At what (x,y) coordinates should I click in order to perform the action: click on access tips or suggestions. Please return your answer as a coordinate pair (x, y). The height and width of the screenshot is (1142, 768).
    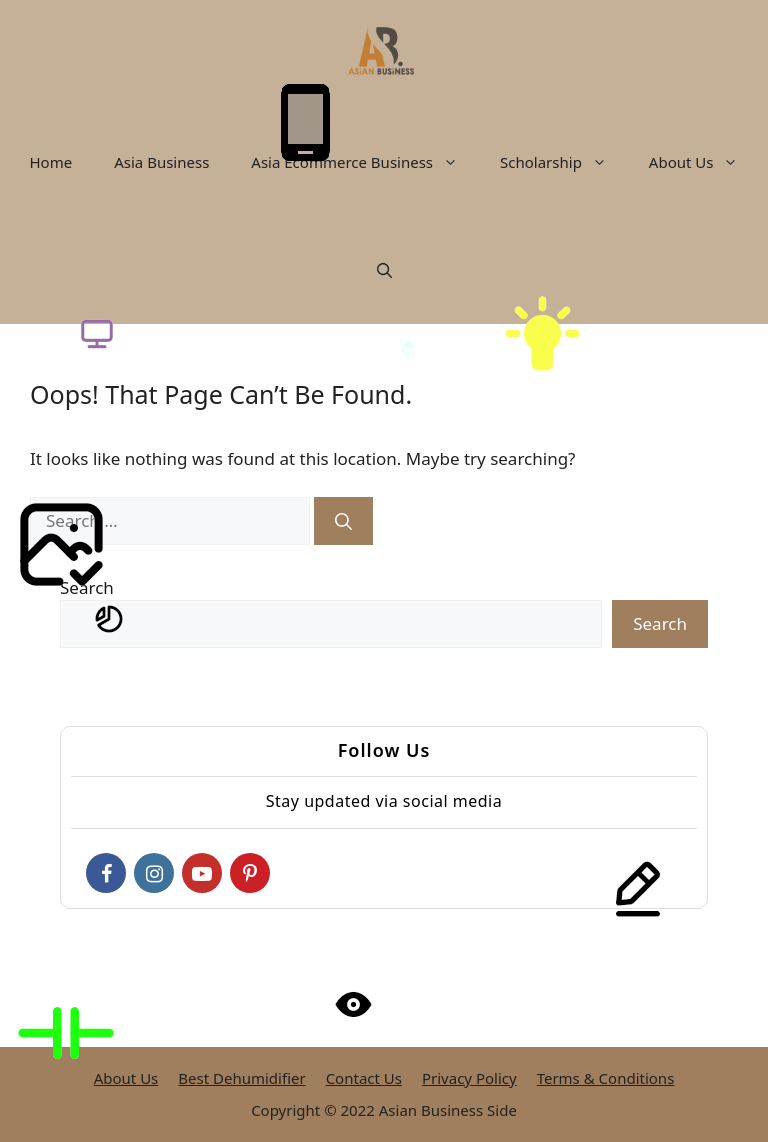
    Looking at the image, I should click on (542, 333).